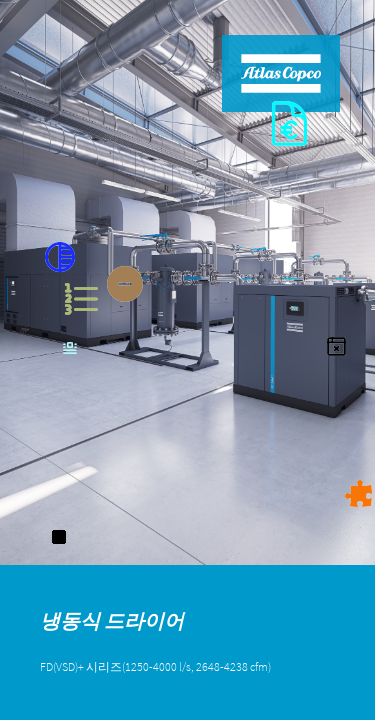  What do you see at coordinates (359, 494) in the screenshot?
I see `access plugins or extensions` at bounding box center [359, 494].